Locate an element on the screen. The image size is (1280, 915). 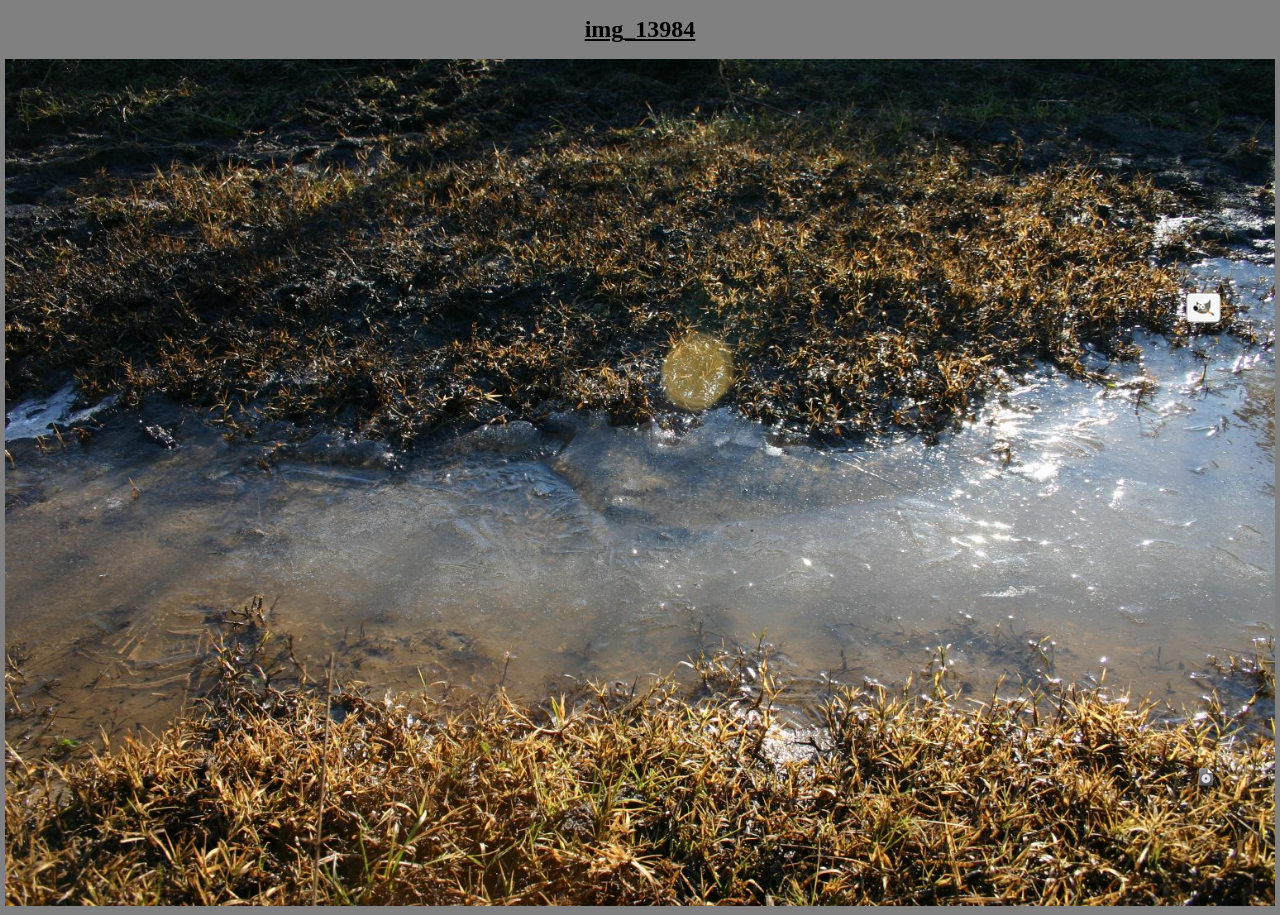
open a GIMP project file is located at coordinates (1203, 306).